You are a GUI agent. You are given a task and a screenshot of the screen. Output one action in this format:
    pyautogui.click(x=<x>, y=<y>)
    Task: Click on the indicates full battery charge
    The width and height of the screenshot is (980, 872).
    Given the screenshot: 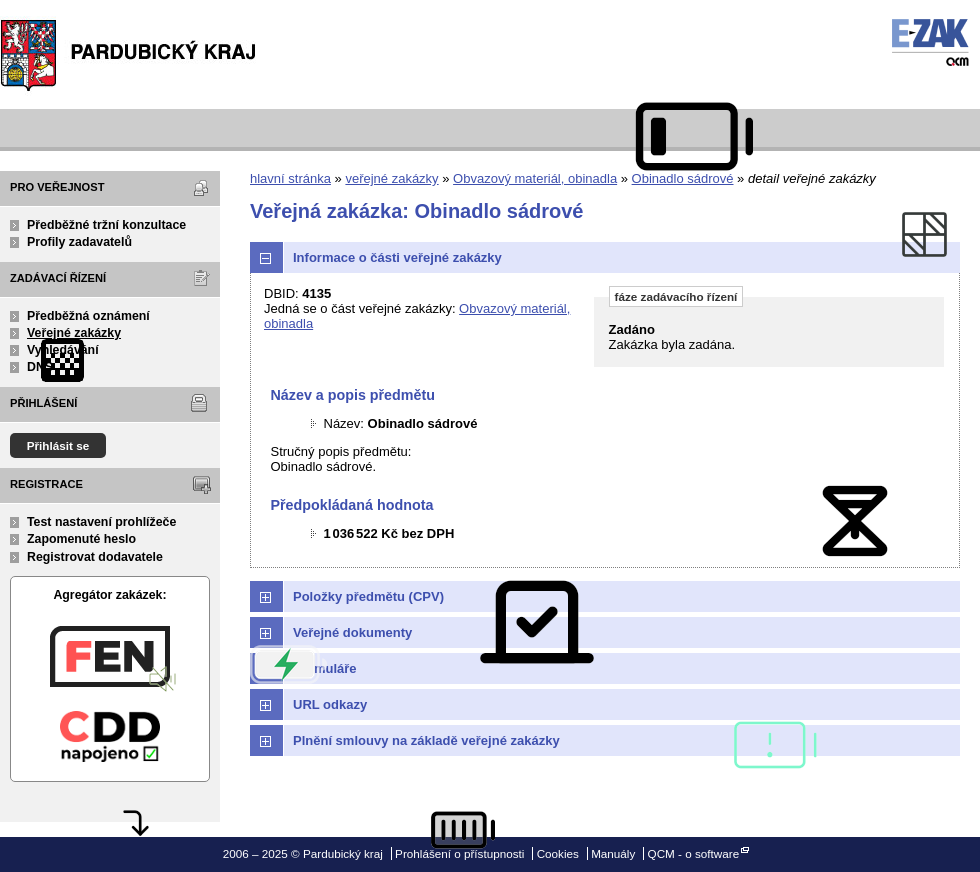 What is the action you would take?
    pyautogui.click(x=462, y=830)
    